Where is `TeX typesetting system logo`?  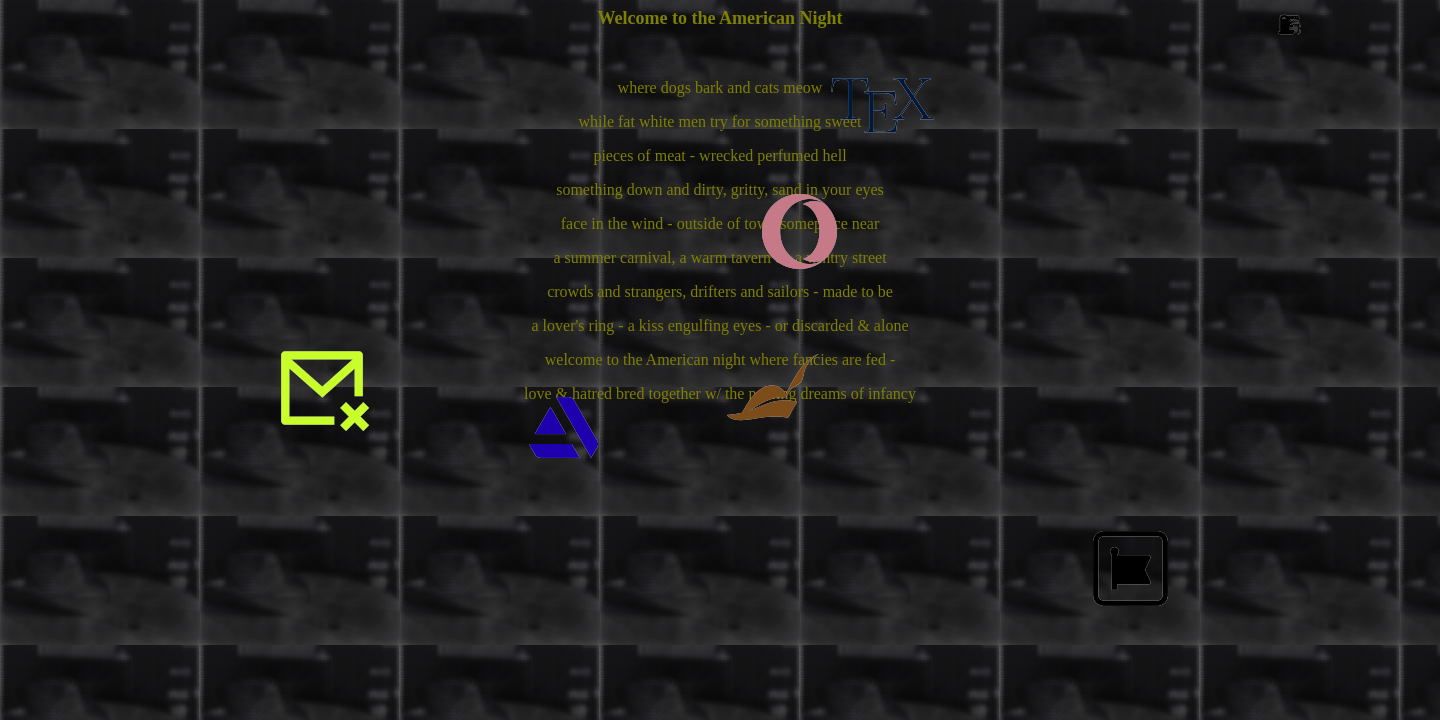 TeX typesetting system logo is located at coordinates (882, 105).